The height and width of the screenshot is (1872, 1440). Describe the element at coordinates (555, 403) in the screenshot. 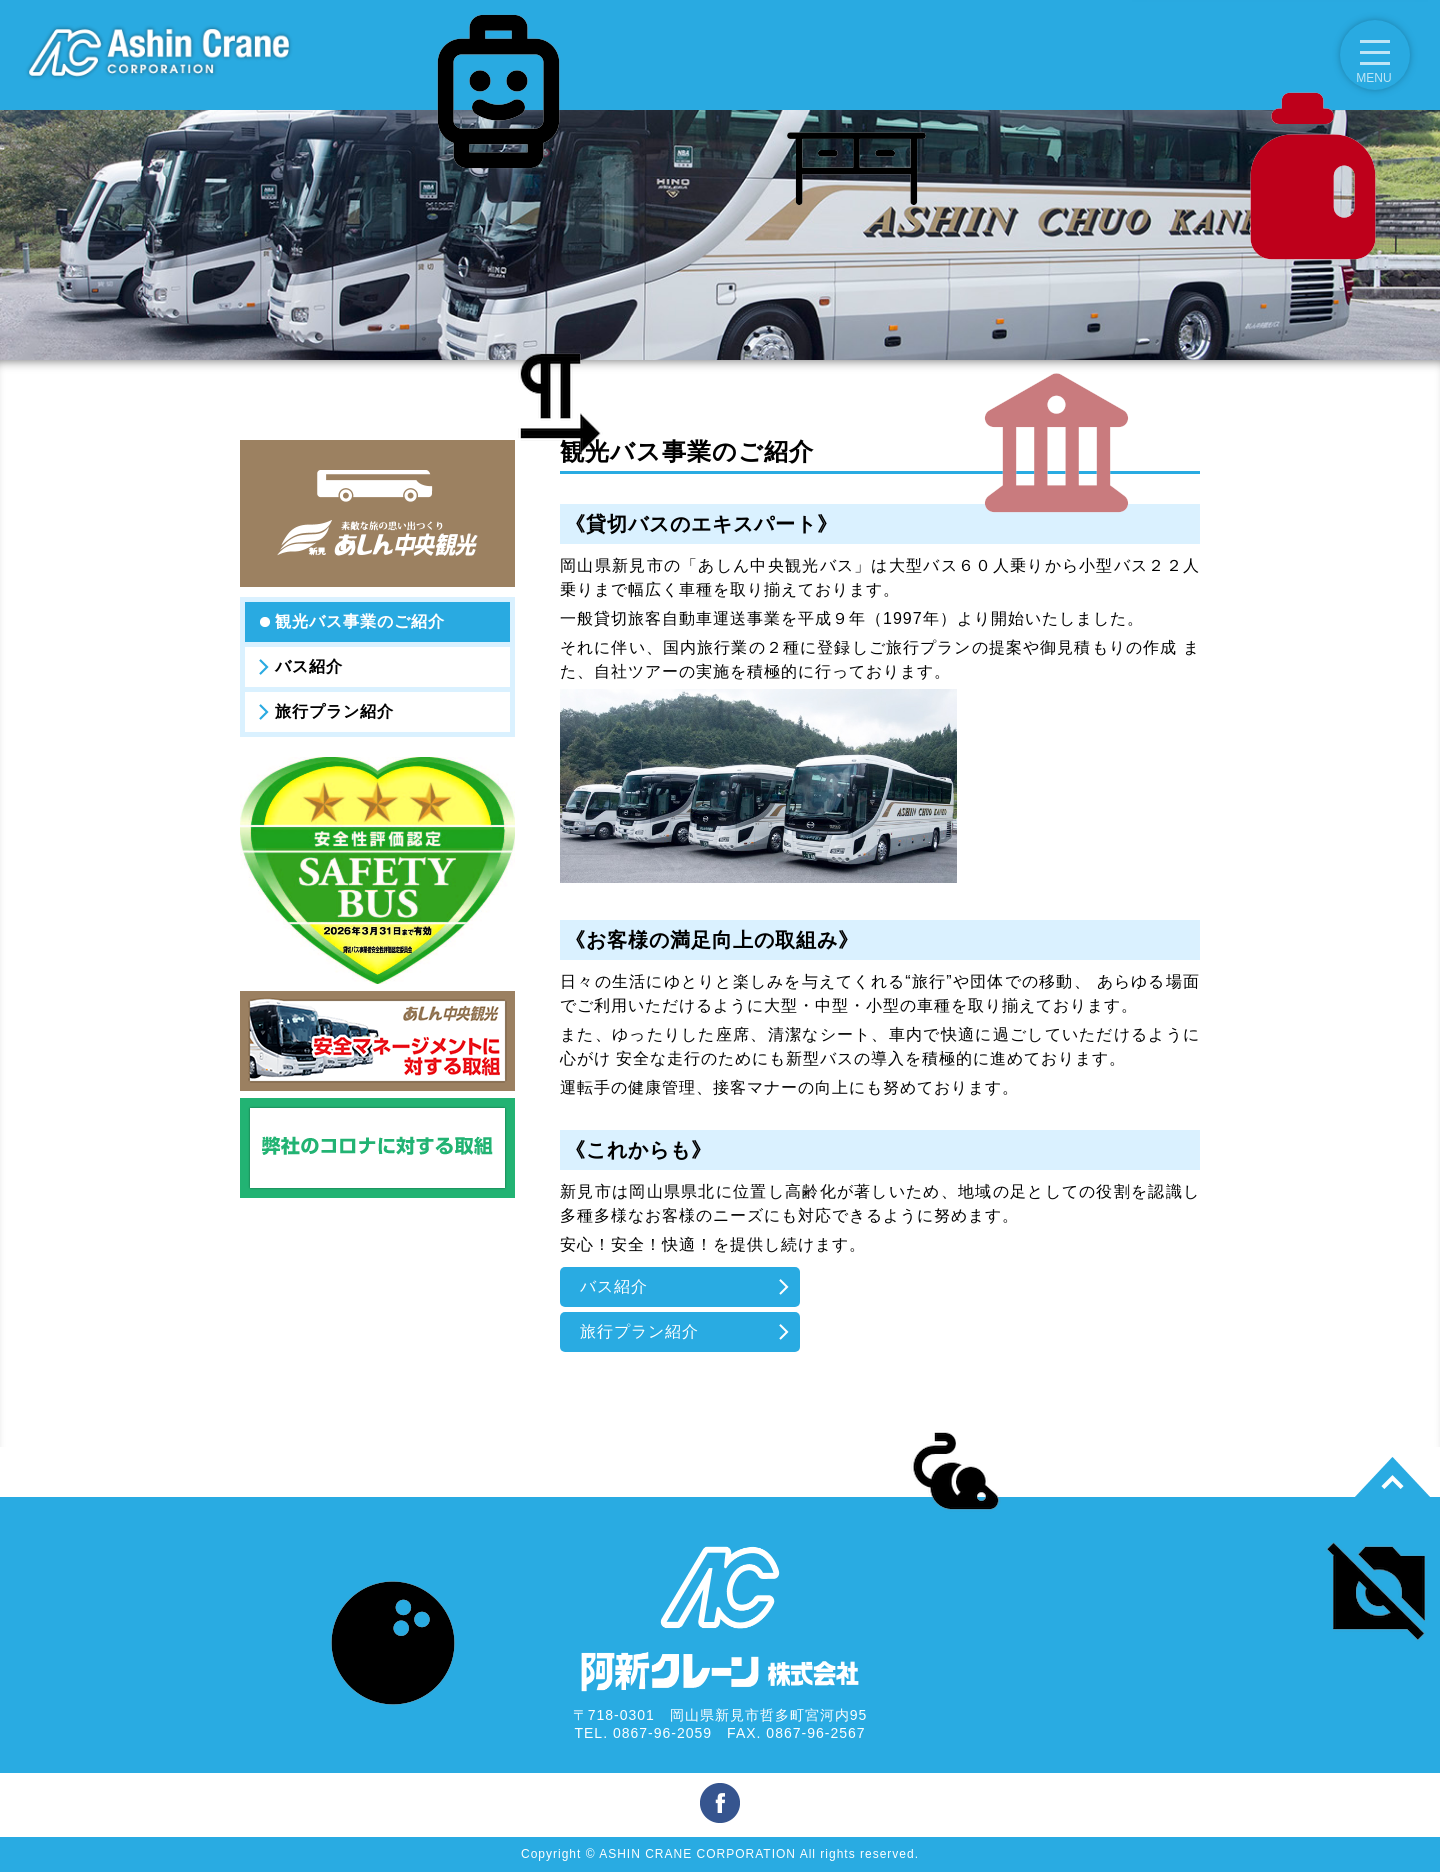

I see `set text direction to left-to-right` at that location.